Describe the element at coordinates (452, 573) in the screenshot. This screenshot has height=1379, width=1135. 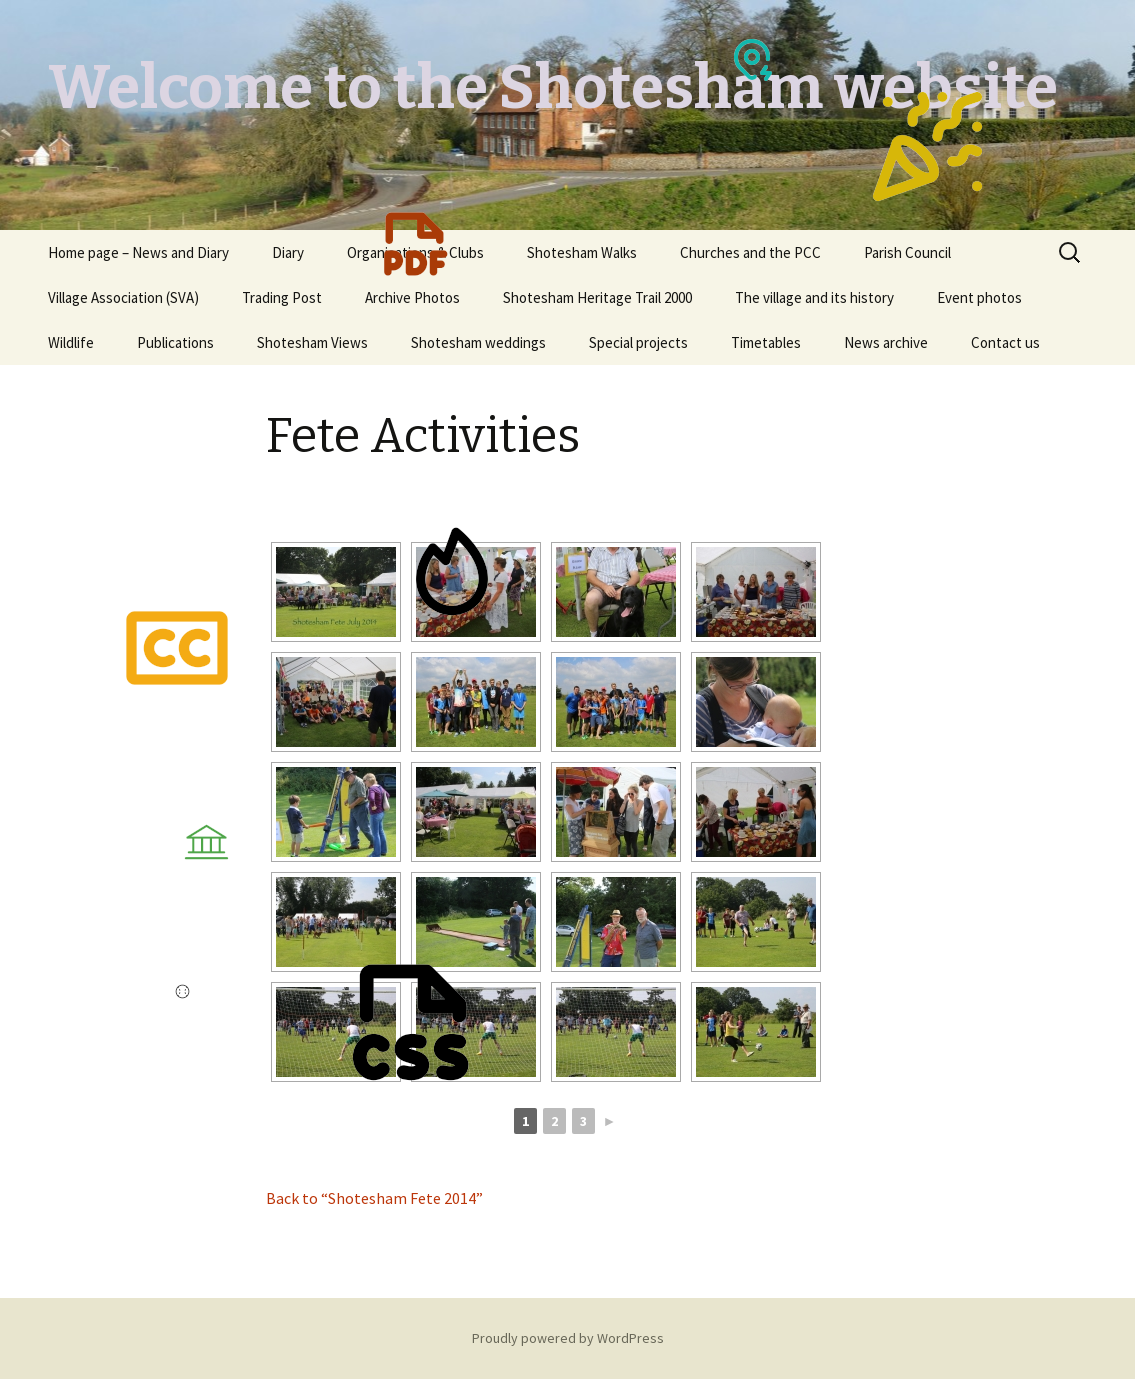
I see `indicates trending or popular content` at that location.